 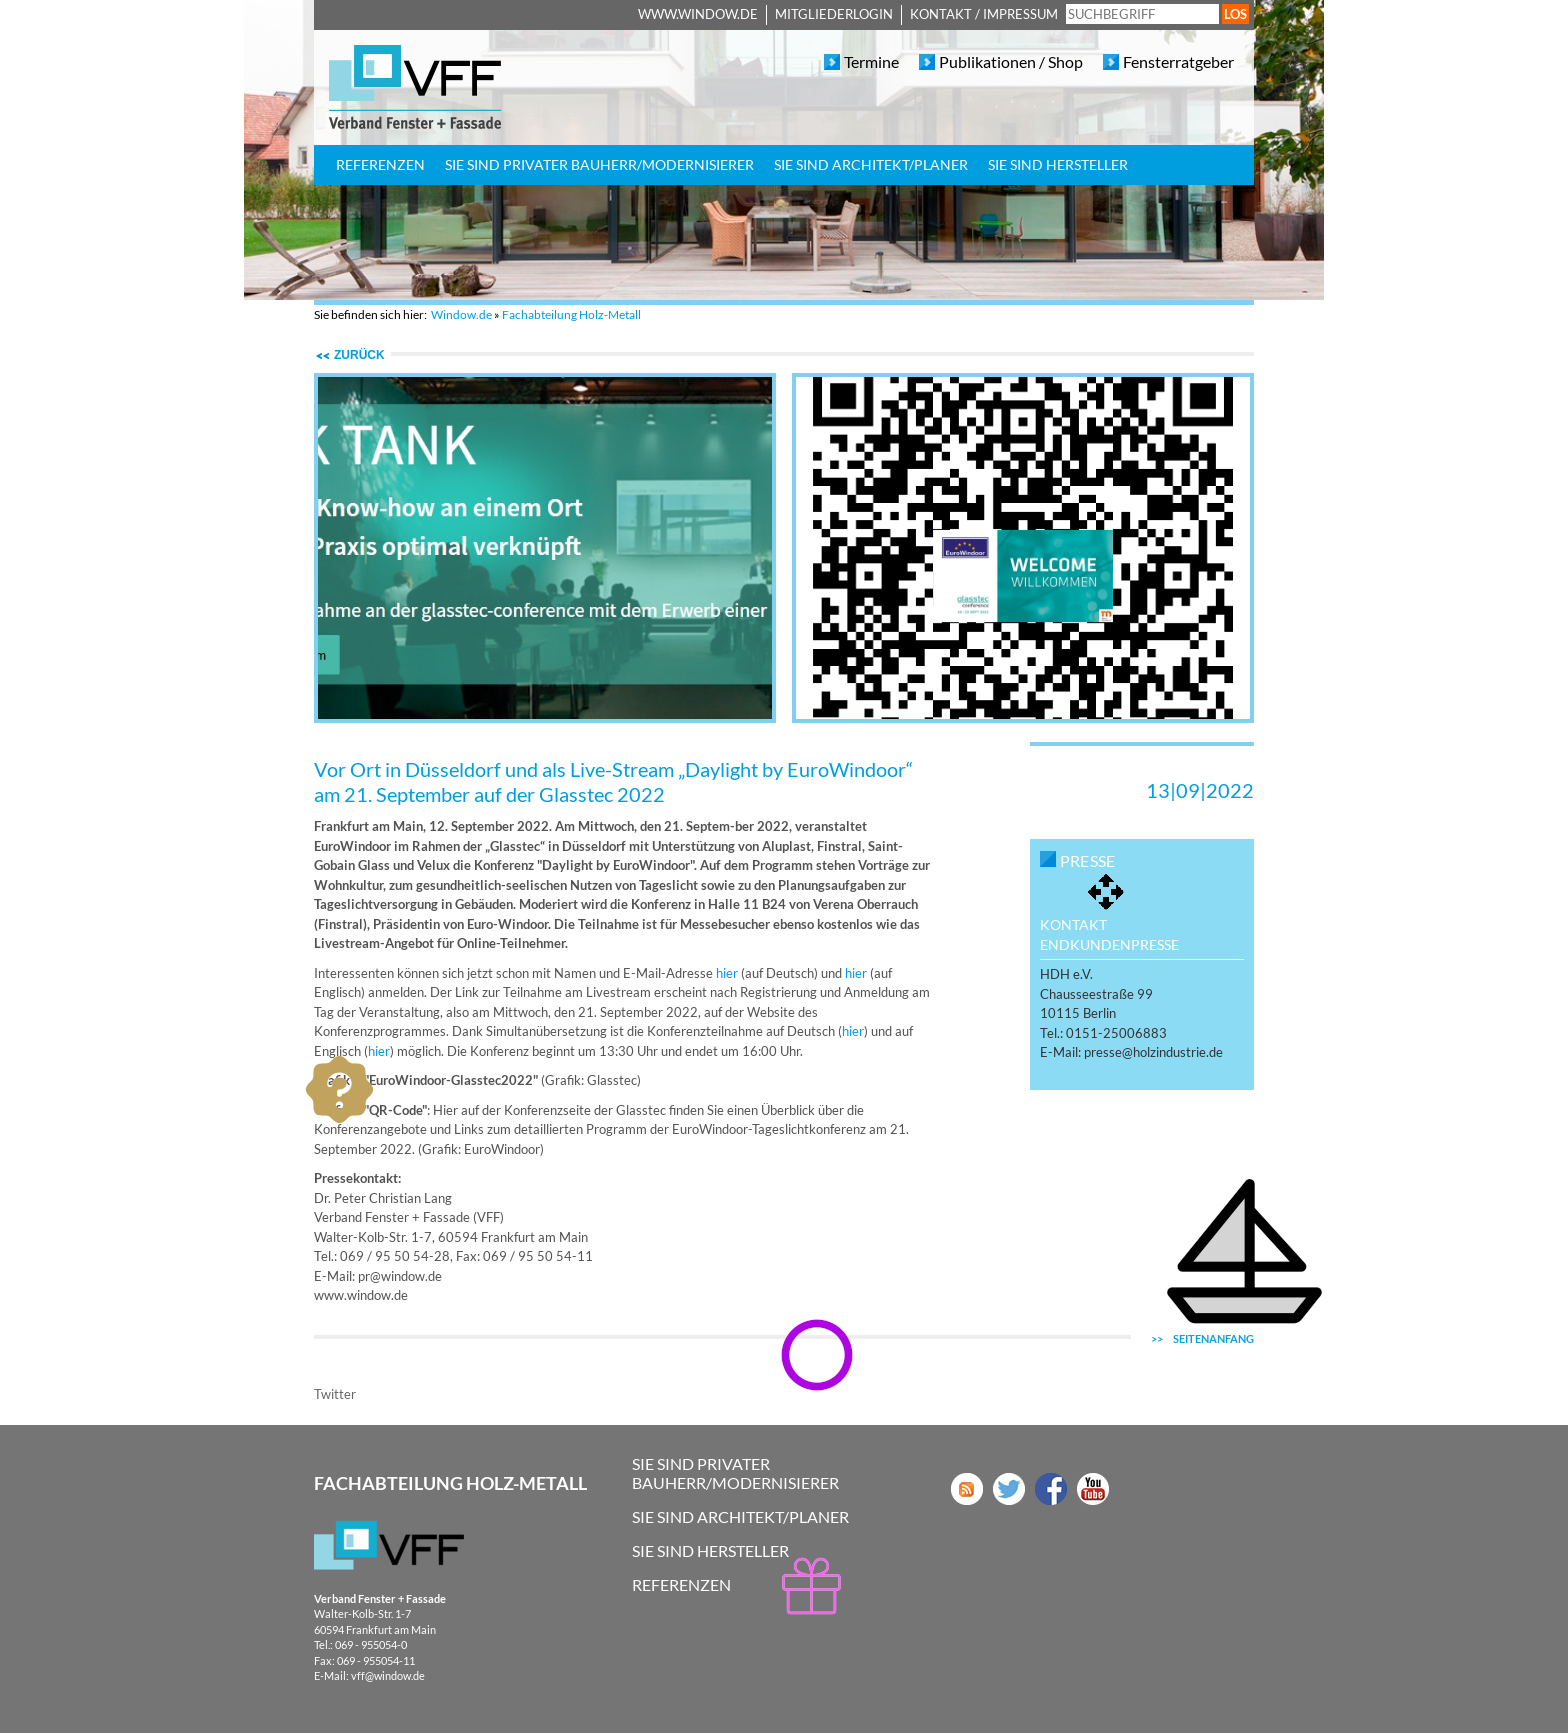 I want to click on unselected radio button or checkbox option, so click(x=817, y=1355).